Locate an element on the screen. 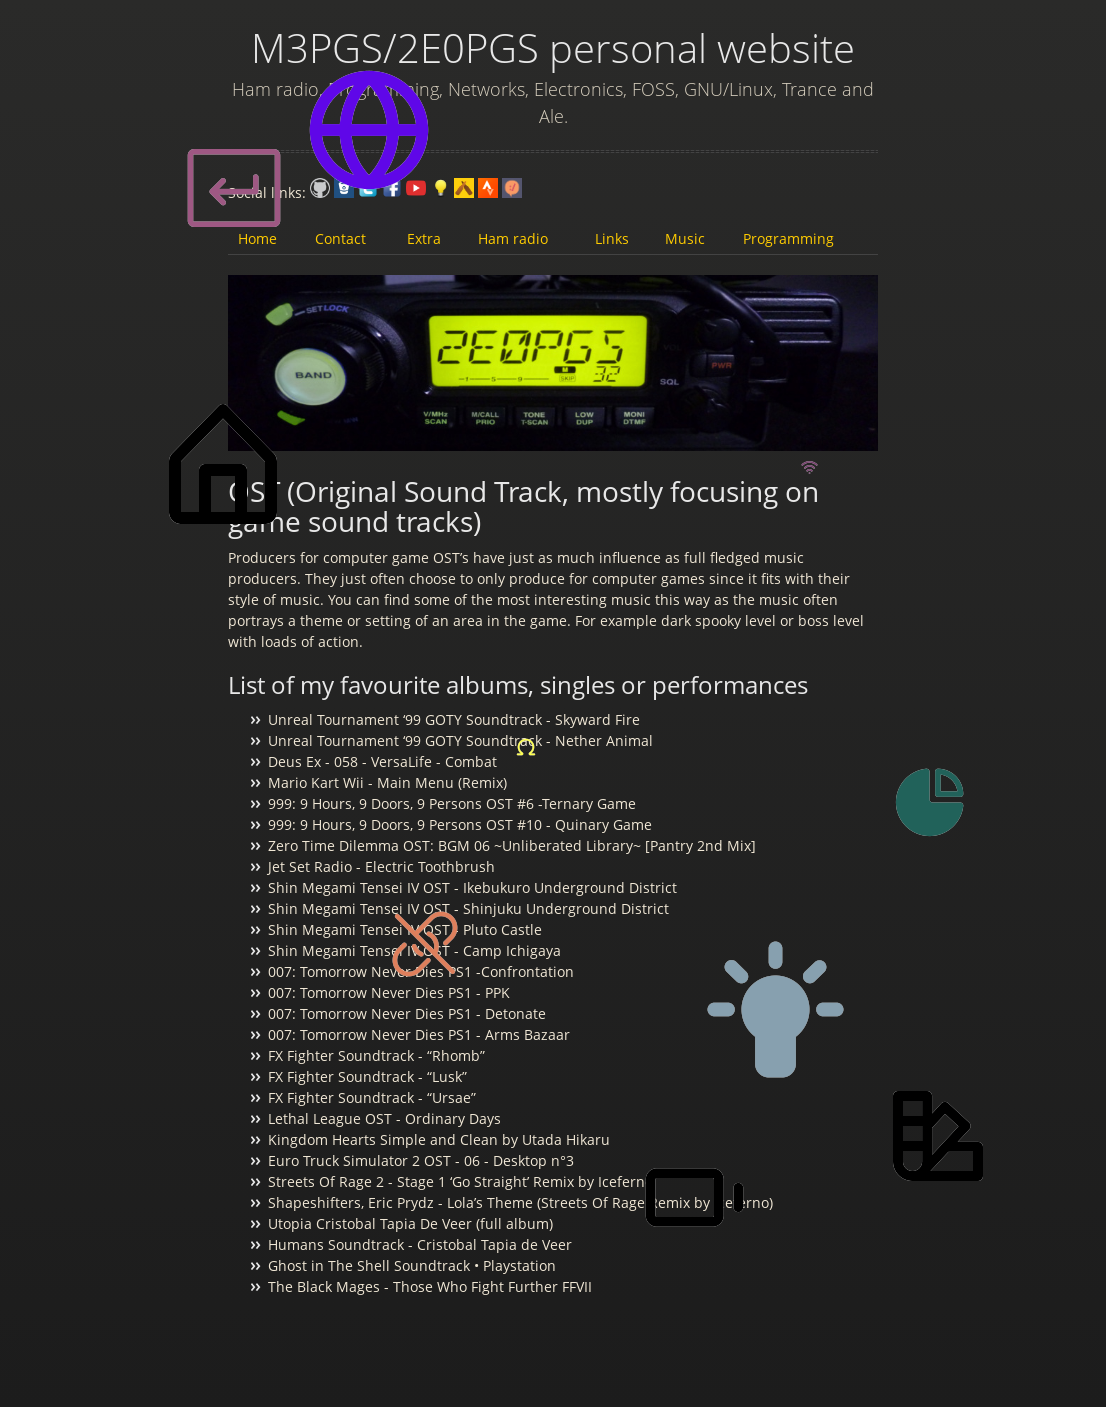  represents the omega symbol in mathematical or scientific contexts is located at coordinates (526, 747).